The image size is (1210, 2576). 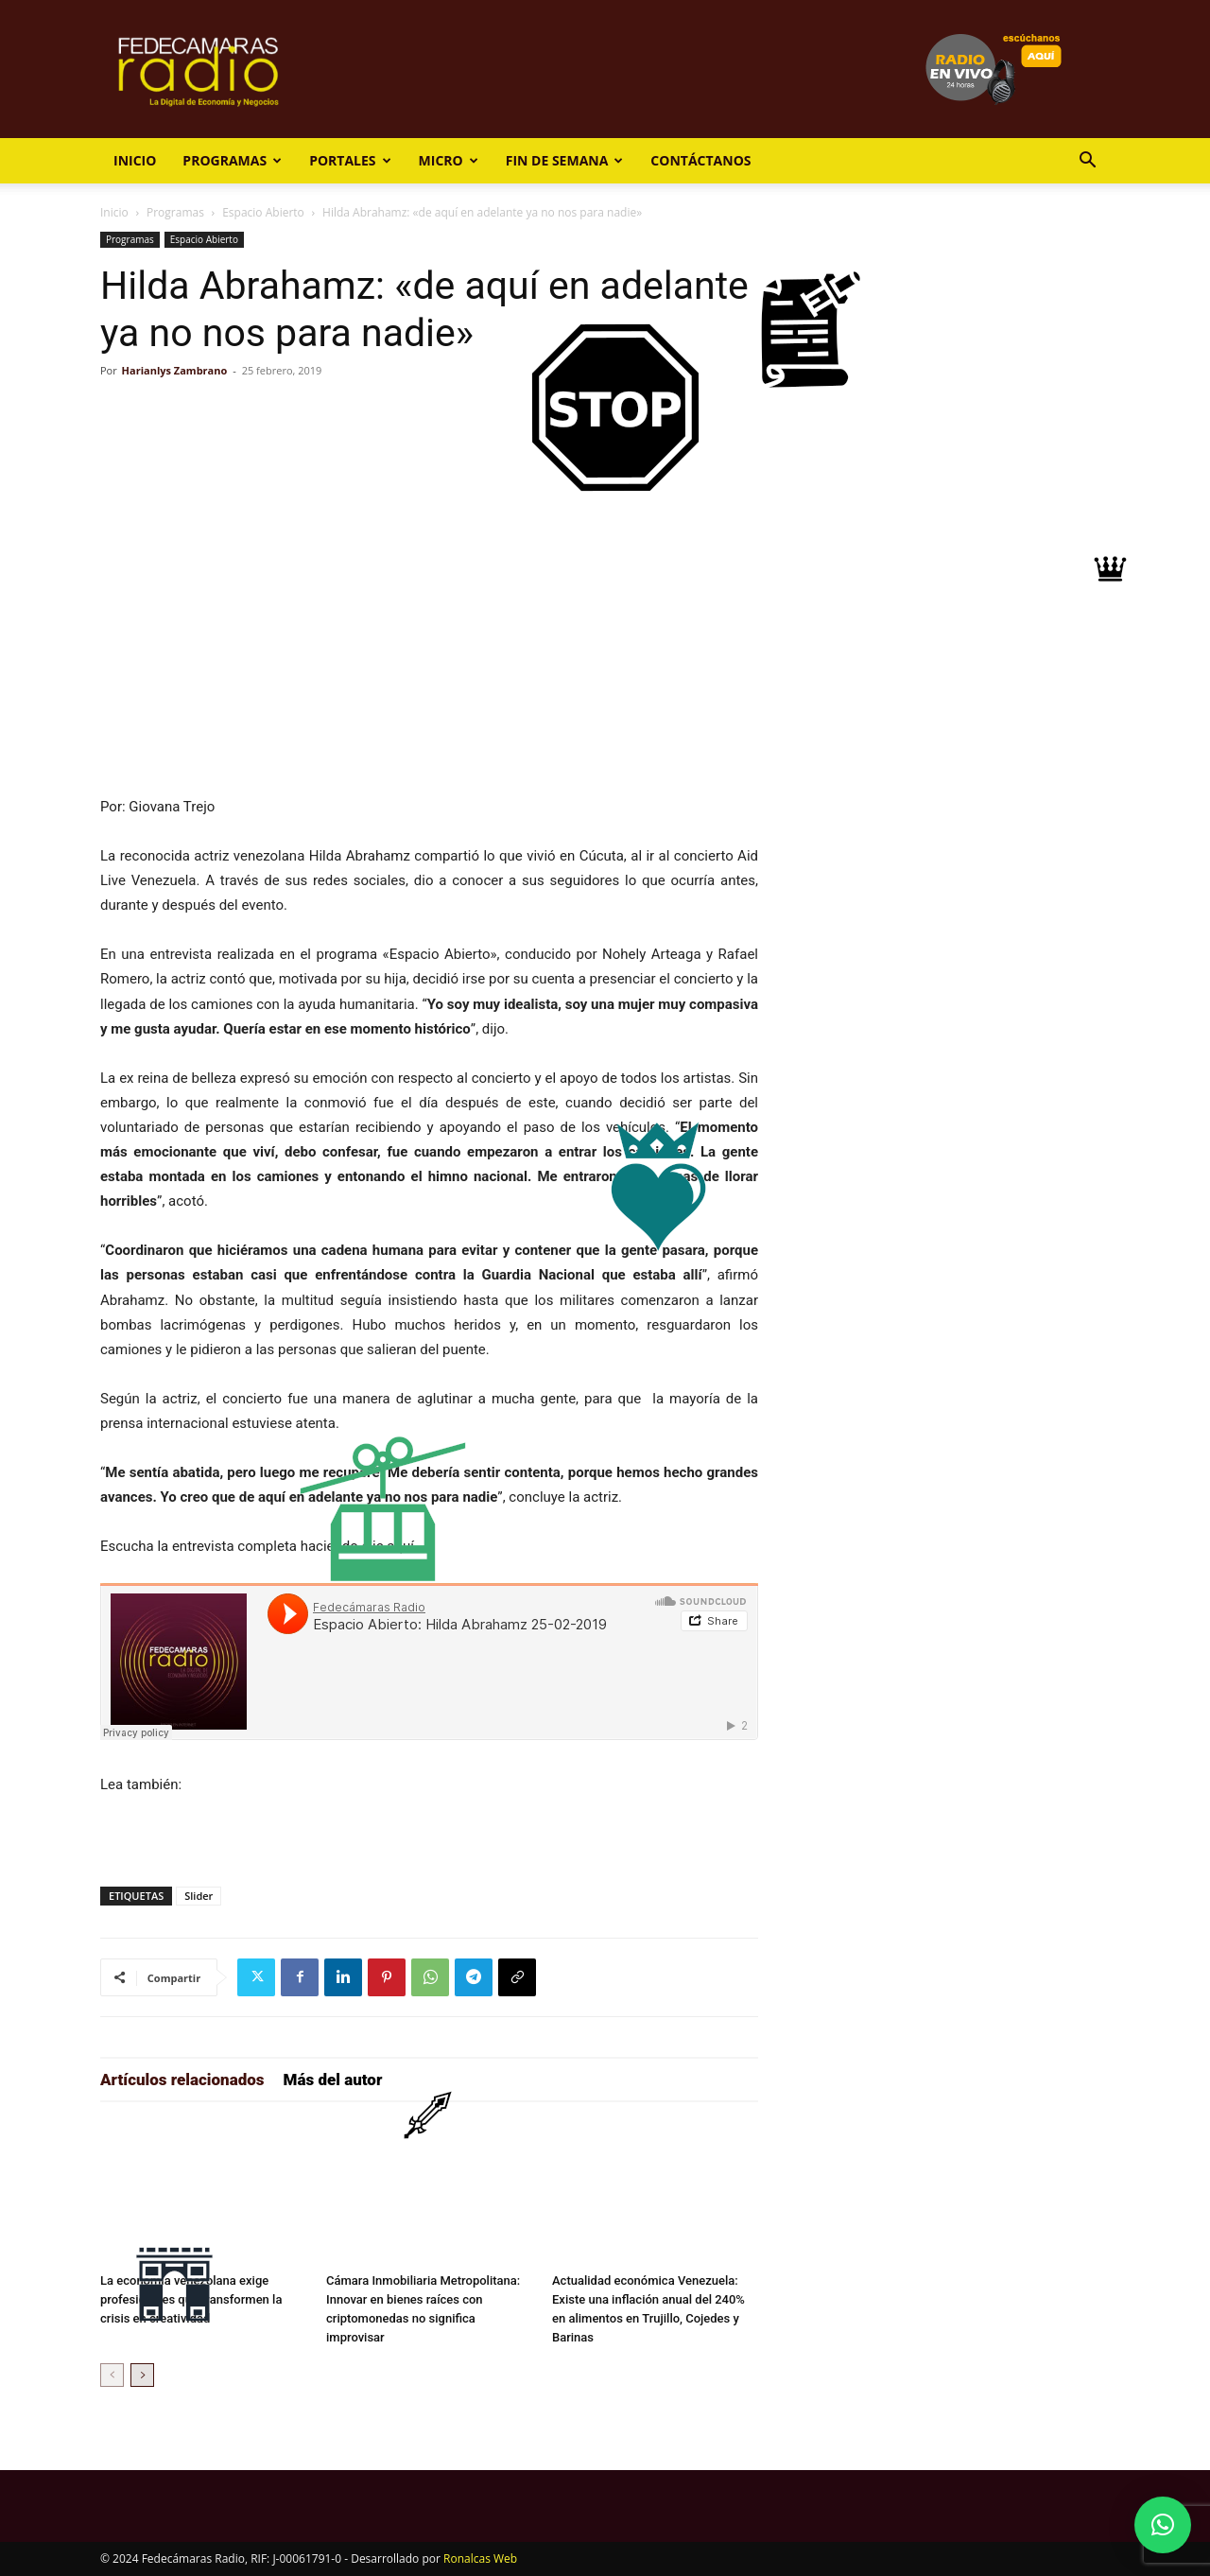 What do you see at coordinates (174, 2277) in the screenshot?
I see `view Paris landmarks or points of interest` at bounding box center [174, 2277].